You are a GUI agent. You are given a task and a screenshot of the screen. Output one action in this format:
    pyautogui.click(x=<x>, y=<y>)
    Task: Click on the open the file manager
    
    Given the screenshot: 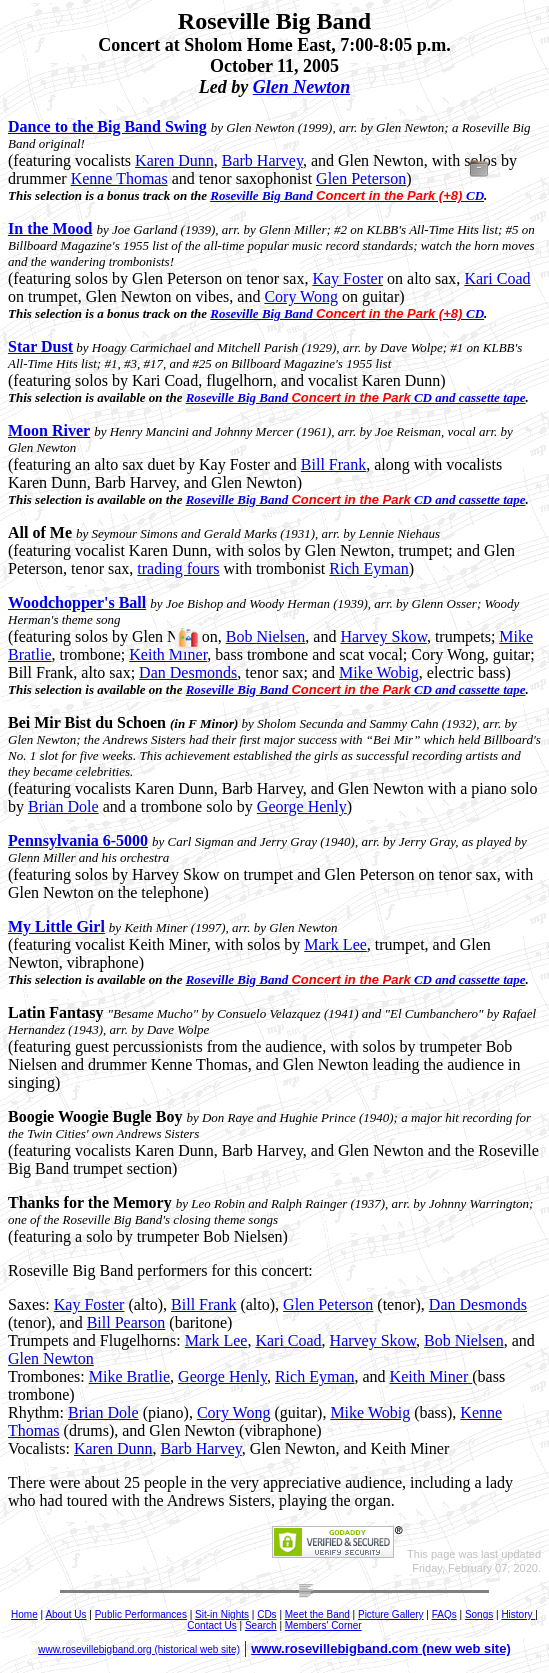 What is the action you would take?
    pyautogui.click(x=479, y=168)
    